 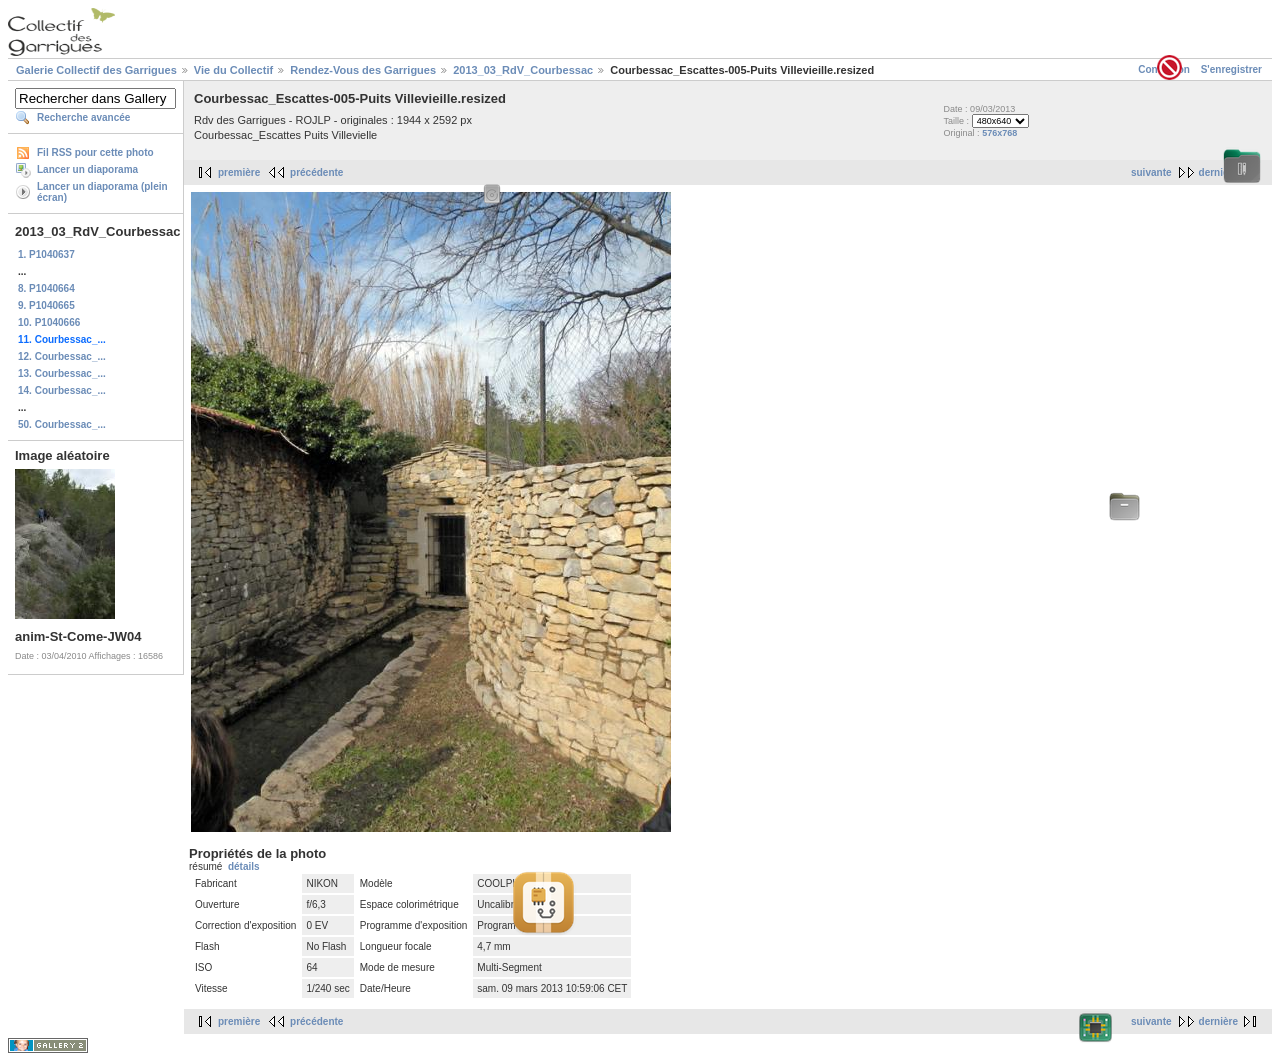 What do you see at coordinates (1169, 67) in the screenshot?
I see `delete selected email message` at bounding box center [1169, 67].